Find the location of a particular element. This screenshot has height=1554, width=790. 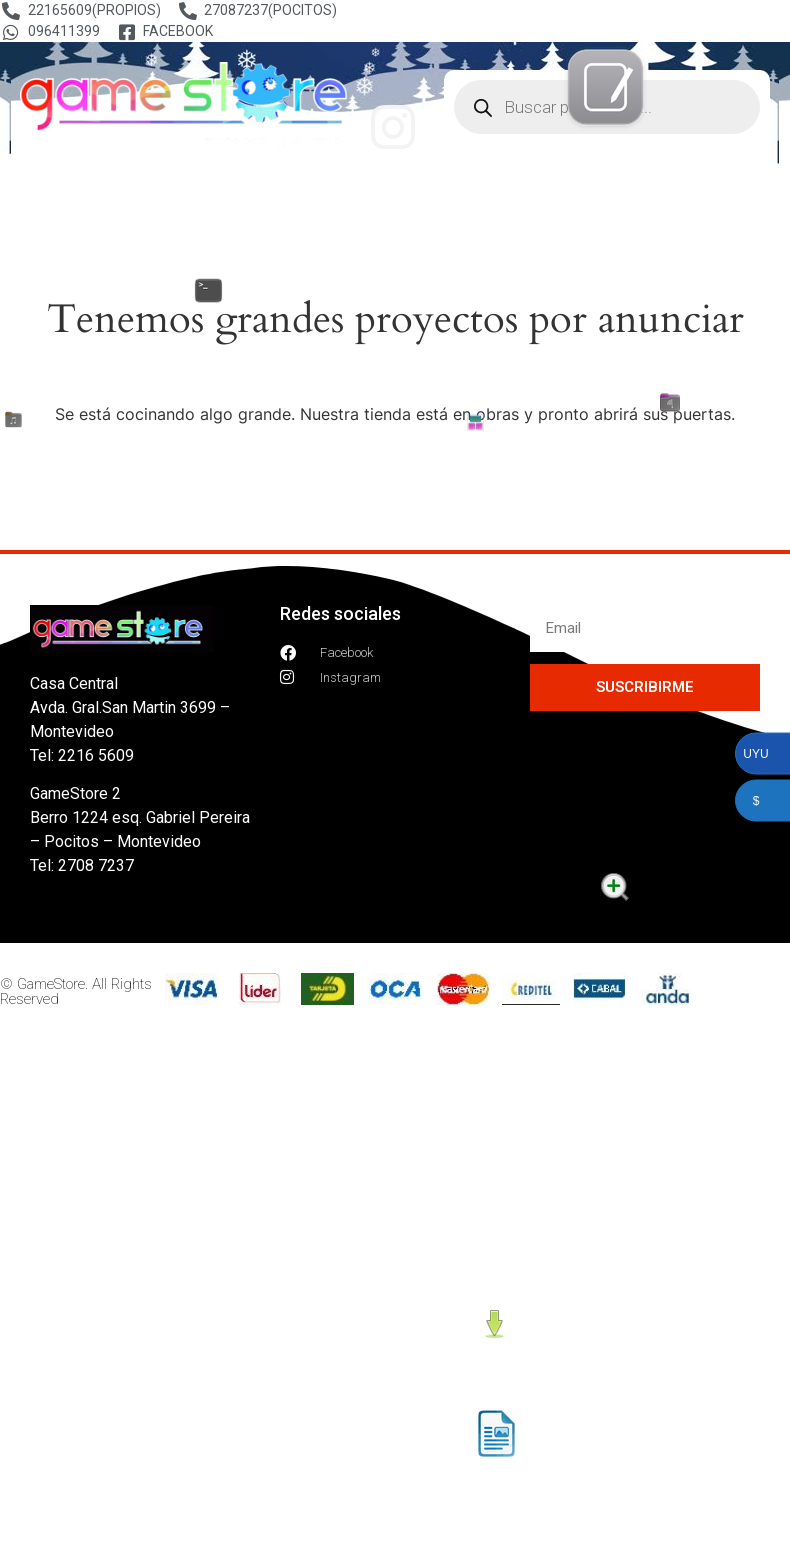

select all items in the current view is located at coordinates (475, 422).